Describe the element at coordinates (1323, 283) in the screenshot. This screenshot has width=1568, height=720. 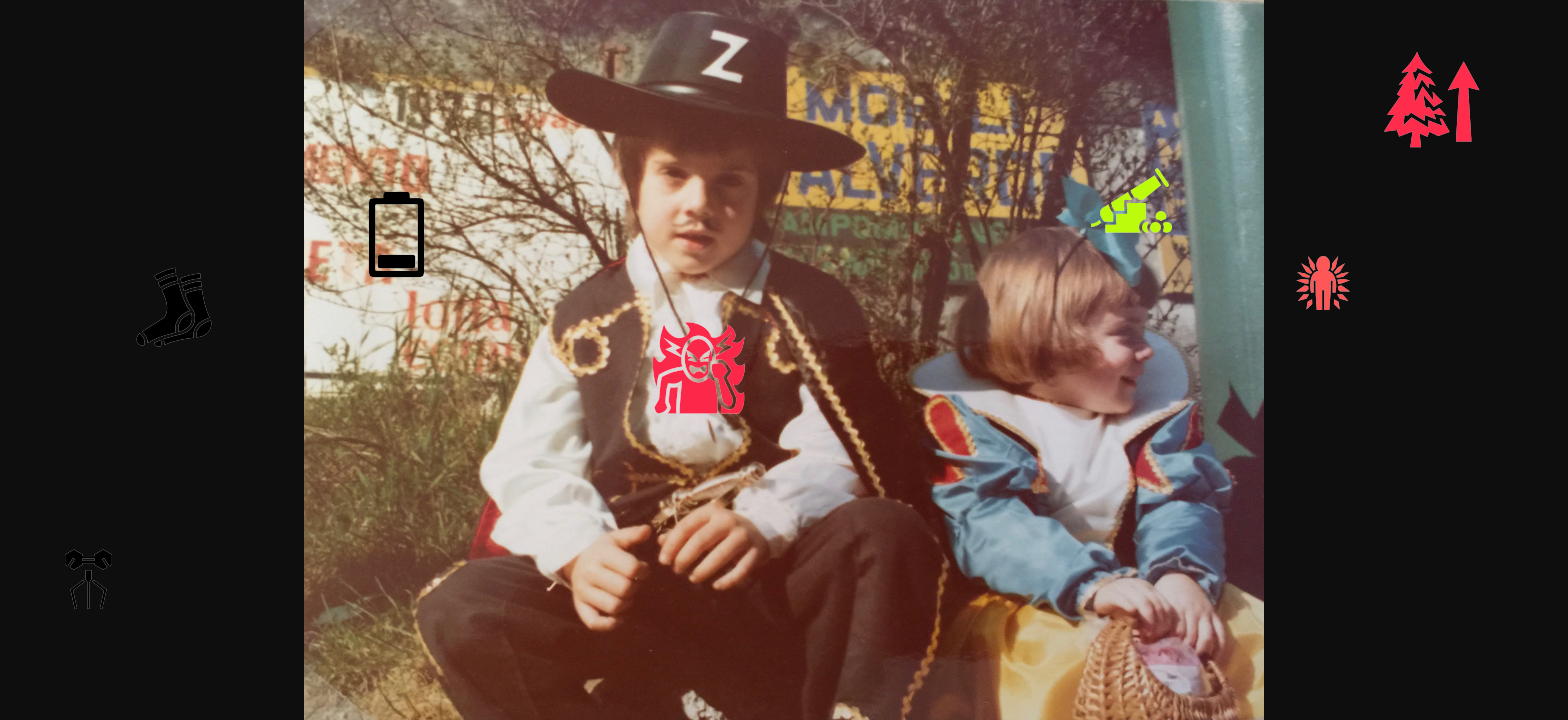
I see `activate frost aura ability` at that location.